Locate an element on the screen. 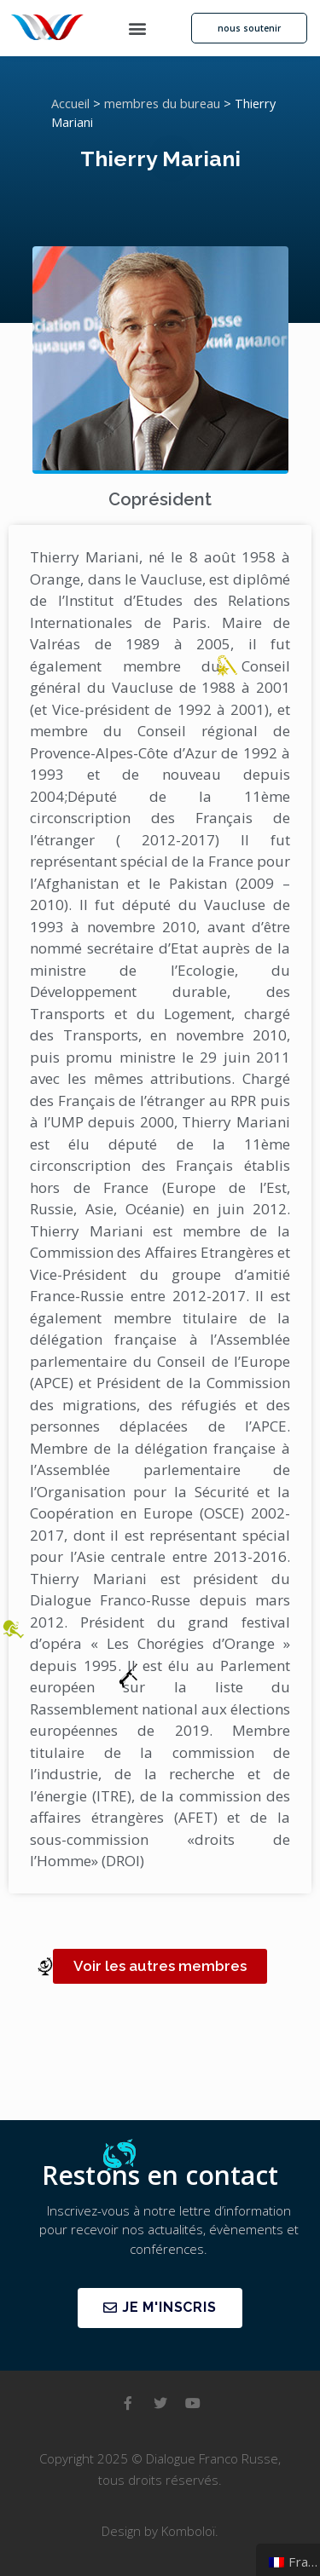 The height and width of the screenshot is (2576, 320). indicates a thief or robbery event in a game is located at coordinates (14, 1629).